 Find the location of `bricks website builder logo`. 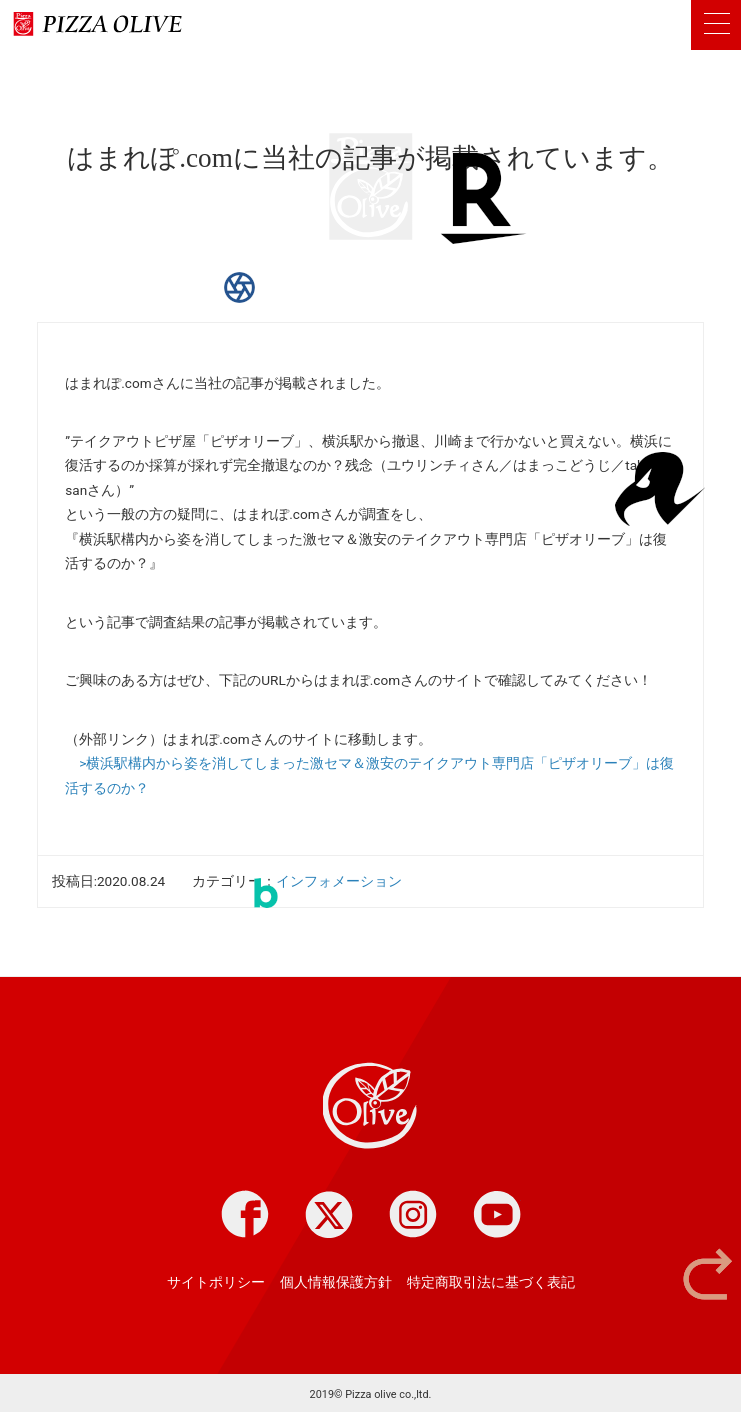

bricks website builder logo is located at coordinates (266, 893).